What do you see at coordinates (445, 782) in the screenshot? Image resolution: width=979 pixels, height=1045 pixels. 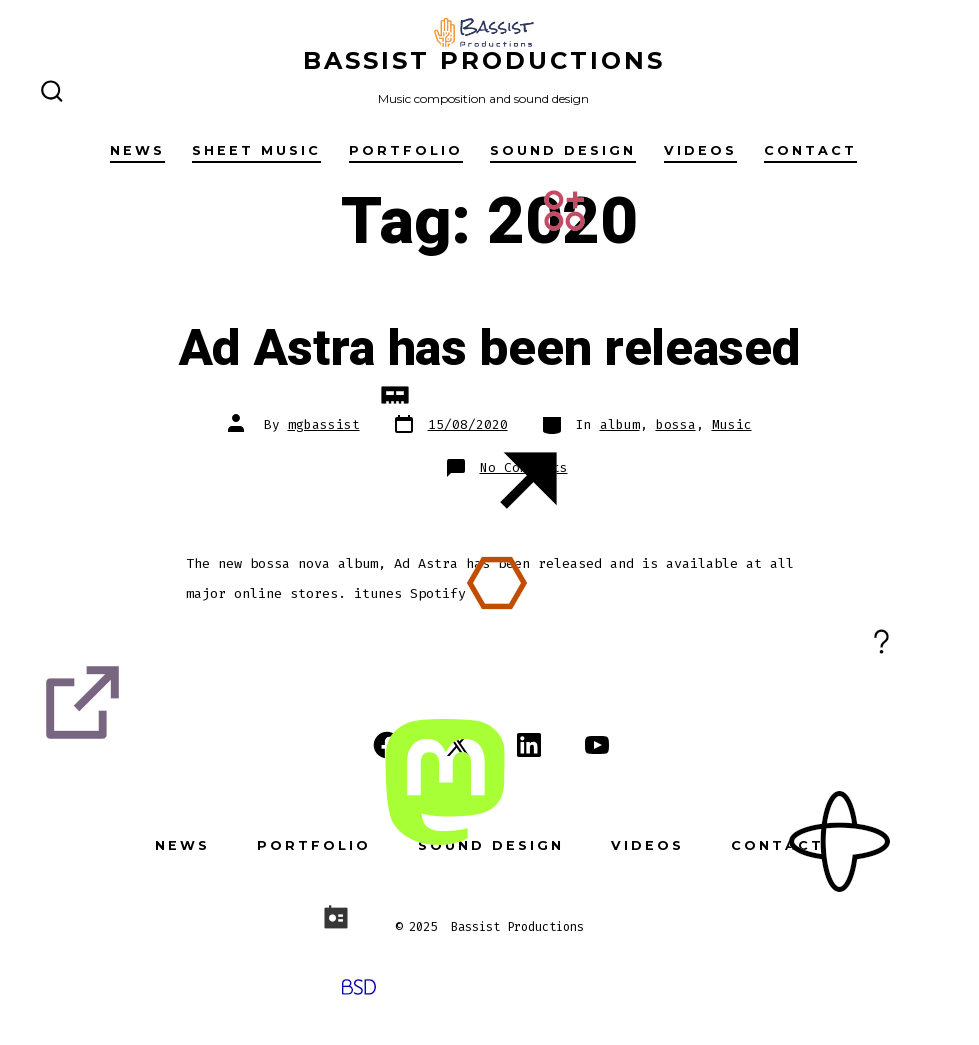 I see `open the Mastodon app` at bounding box center [445, 782].